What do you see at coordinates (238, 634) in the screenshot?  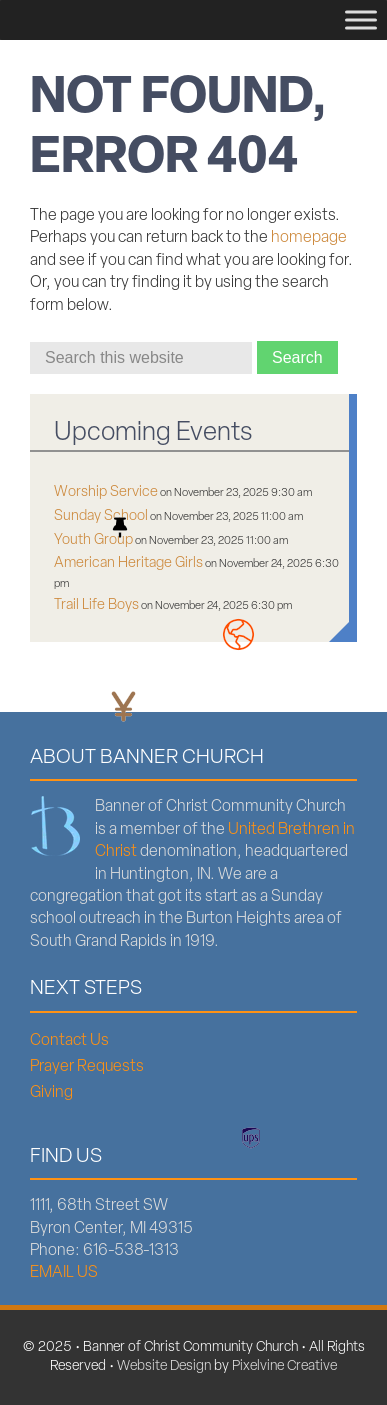 I see `switch to western hemisphere region` at bounding box center [238, 634].